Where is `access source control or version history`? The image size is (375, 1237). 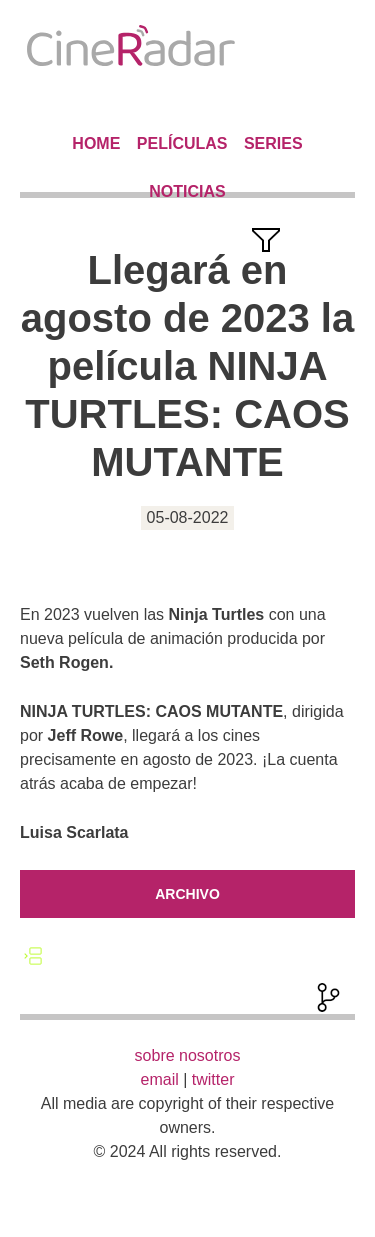
access source control or version history is located at coordinates (328, 997).